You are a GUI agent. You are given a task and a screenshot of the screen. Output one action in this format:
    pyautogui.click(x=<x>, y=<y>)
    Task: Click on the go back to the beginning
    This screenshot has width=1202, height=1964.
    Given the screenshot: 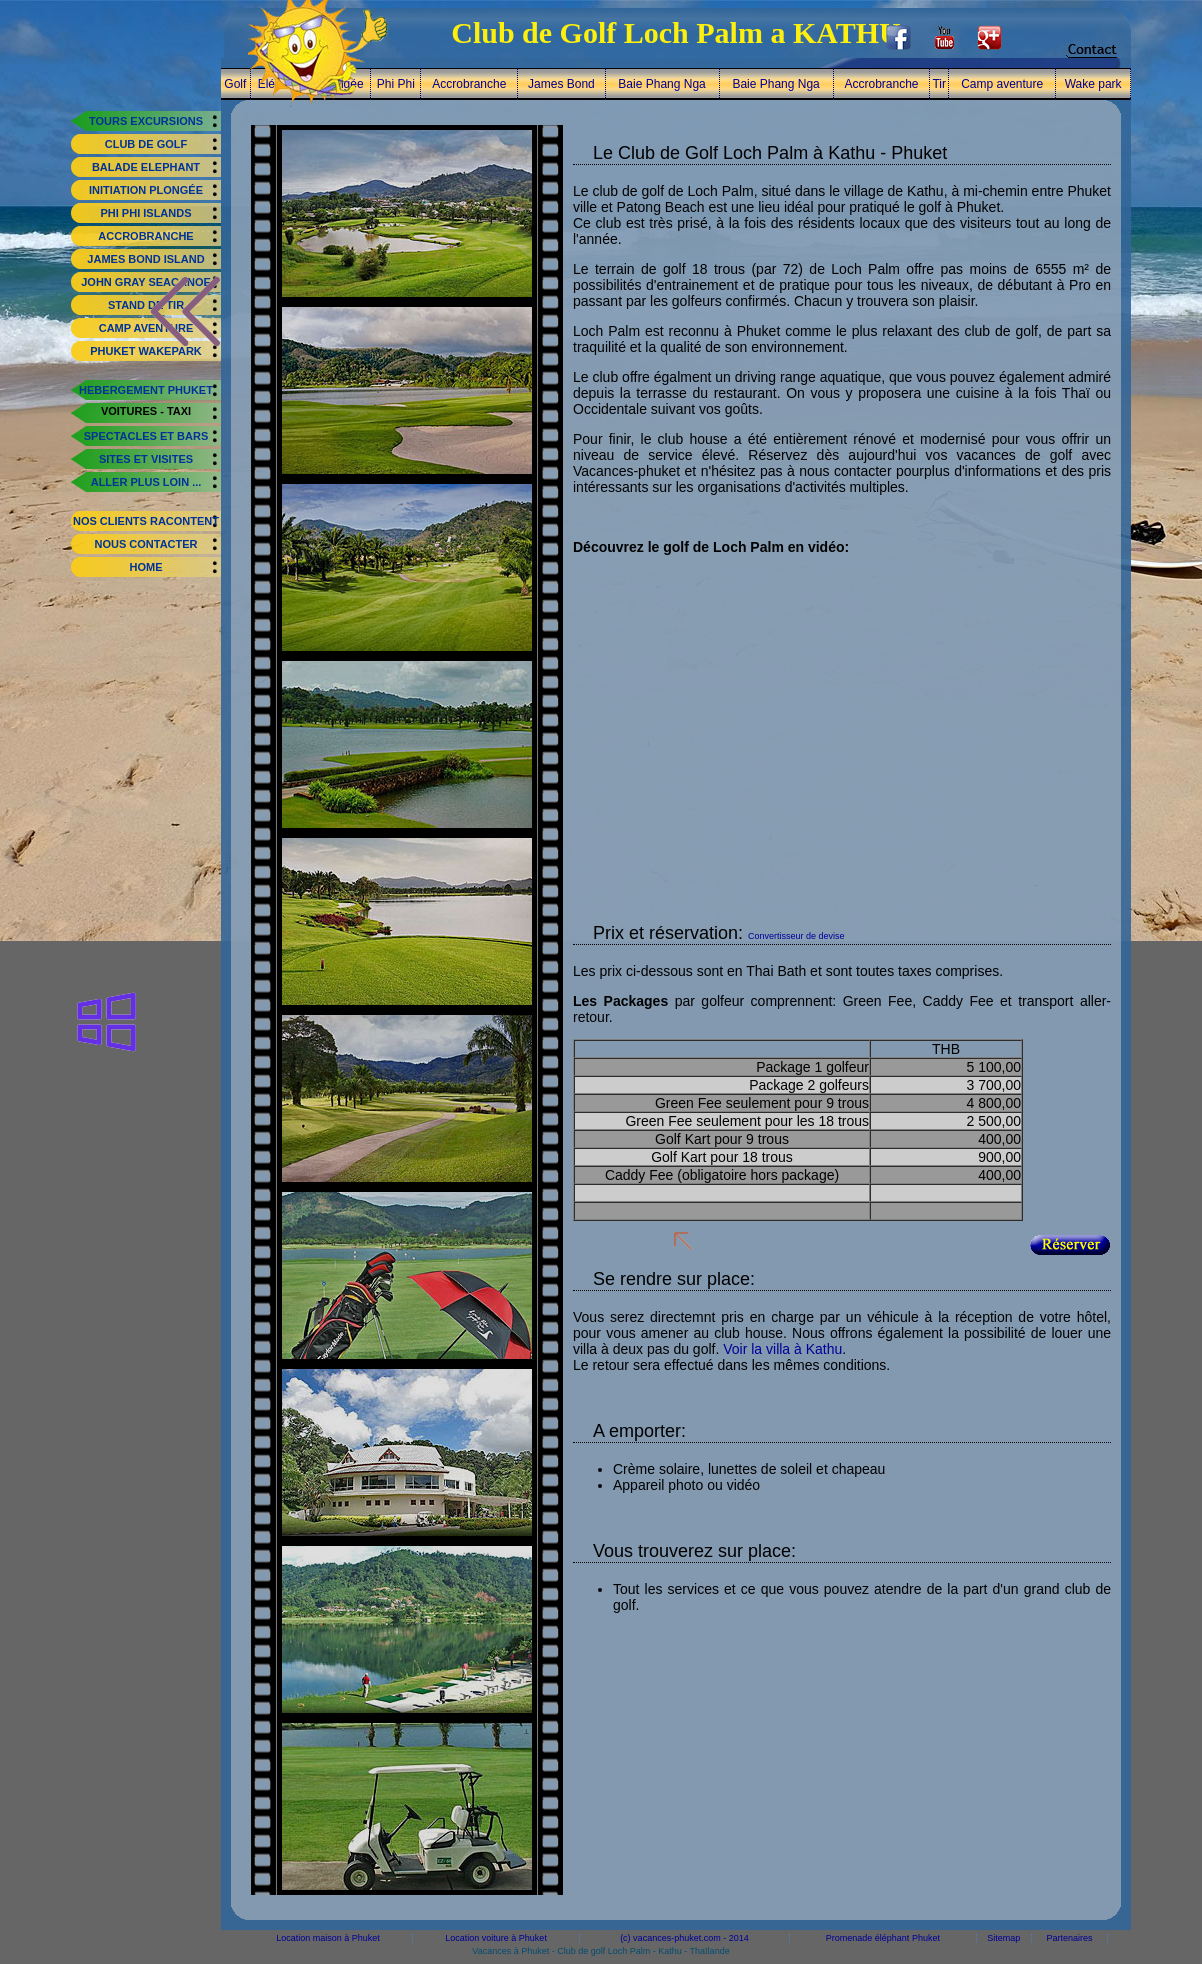 What is the action you would take?
    pyautogui.click(x=188, y=311)
    